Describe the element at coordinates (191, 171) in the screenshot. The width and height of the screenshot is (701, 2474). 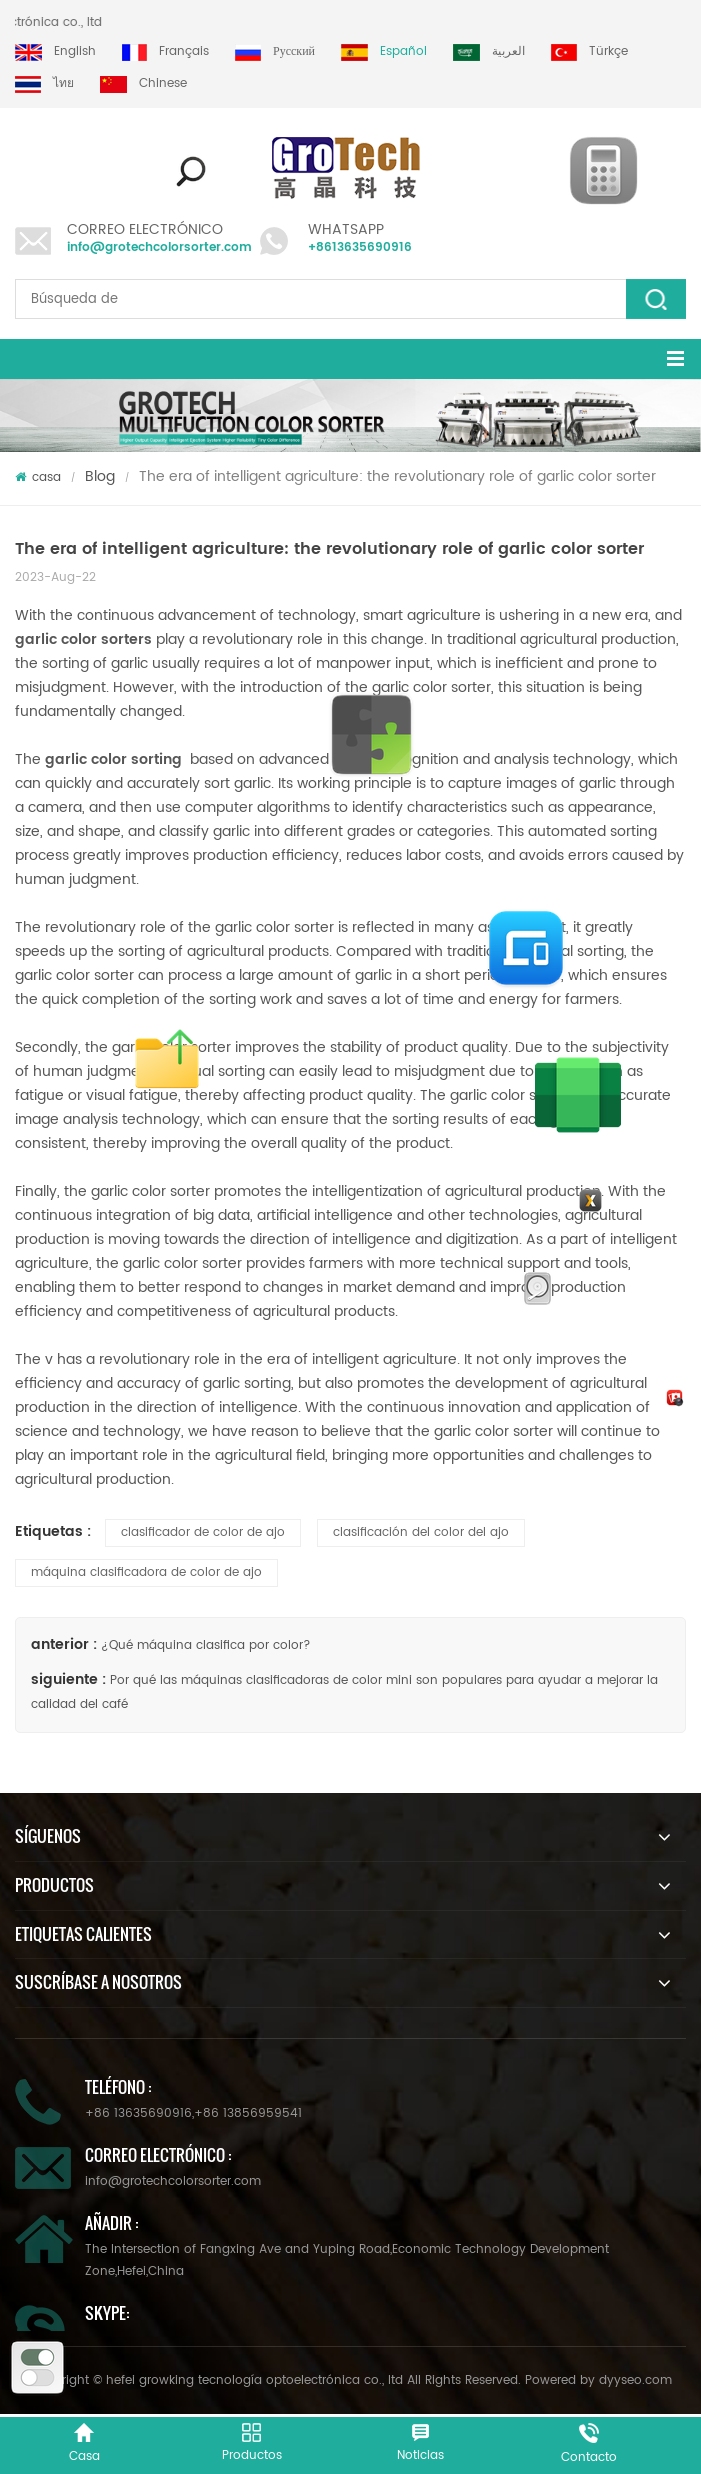
I see `open the search app` at that location.